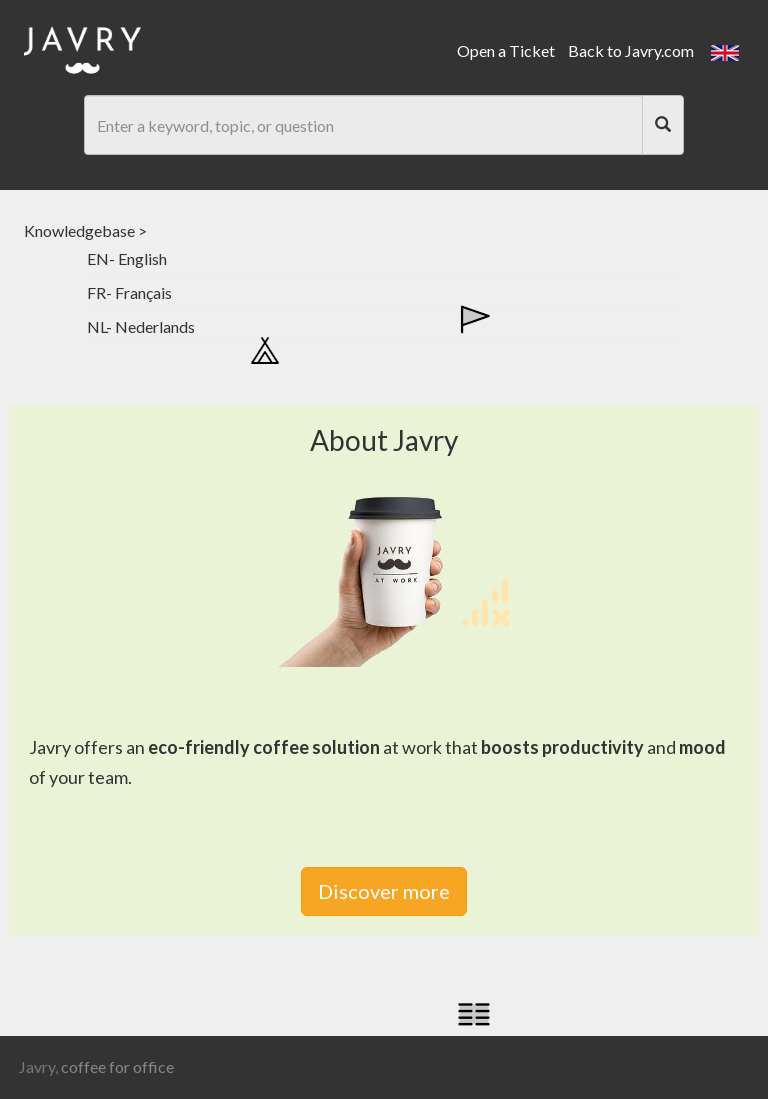  What do you see at coordinates (487, 606) in the screenshot?
I see `no cellular signal available` at bounding box center [487, 606].